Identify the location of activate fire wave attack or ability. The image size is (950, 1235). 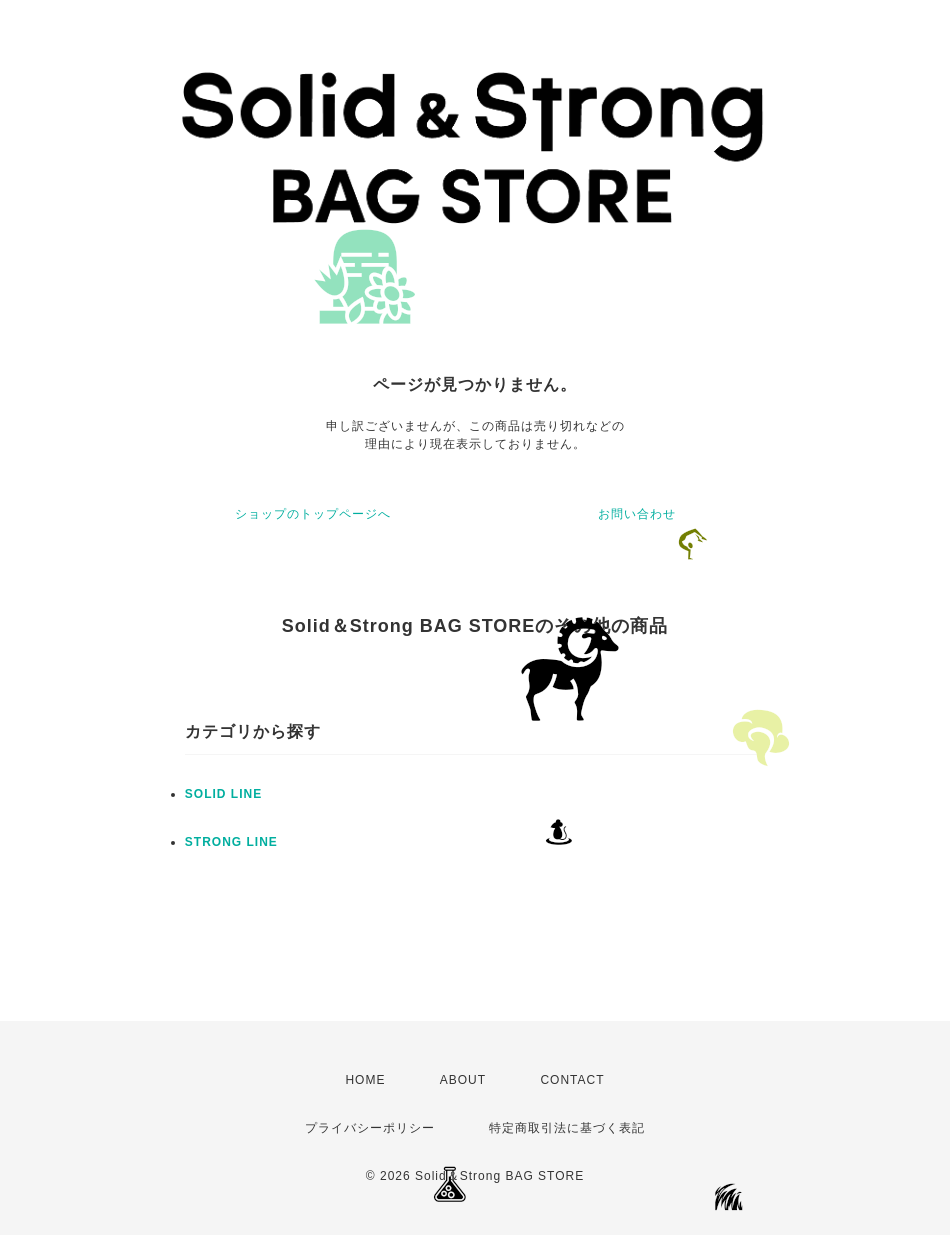
(728, 1196).